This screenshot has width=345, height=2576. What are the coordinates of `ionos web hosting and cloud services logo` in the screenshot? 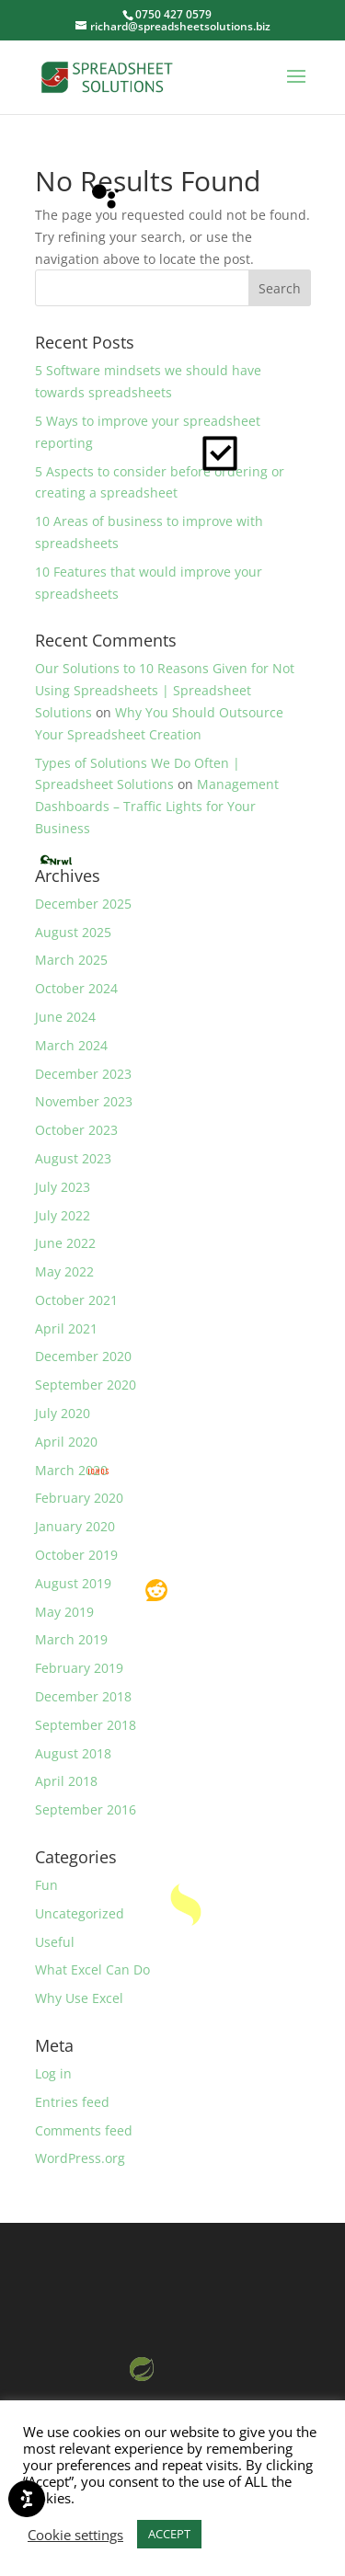 It's located at (98, 1471).